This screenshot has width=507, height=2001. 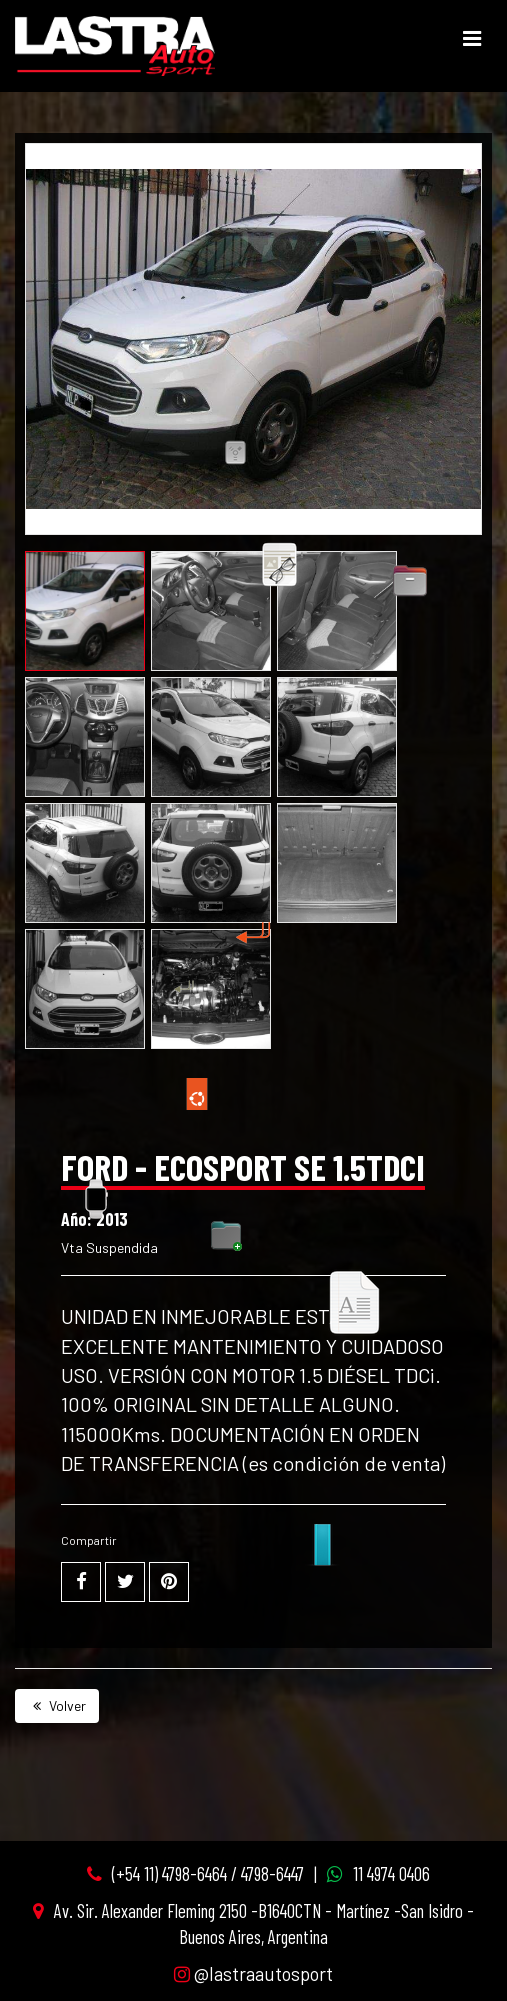 What do you see at coordinates (354, 1302) in the screenshot?
I see `a rich text or formatted document file` at bounding box center [354, 1302].